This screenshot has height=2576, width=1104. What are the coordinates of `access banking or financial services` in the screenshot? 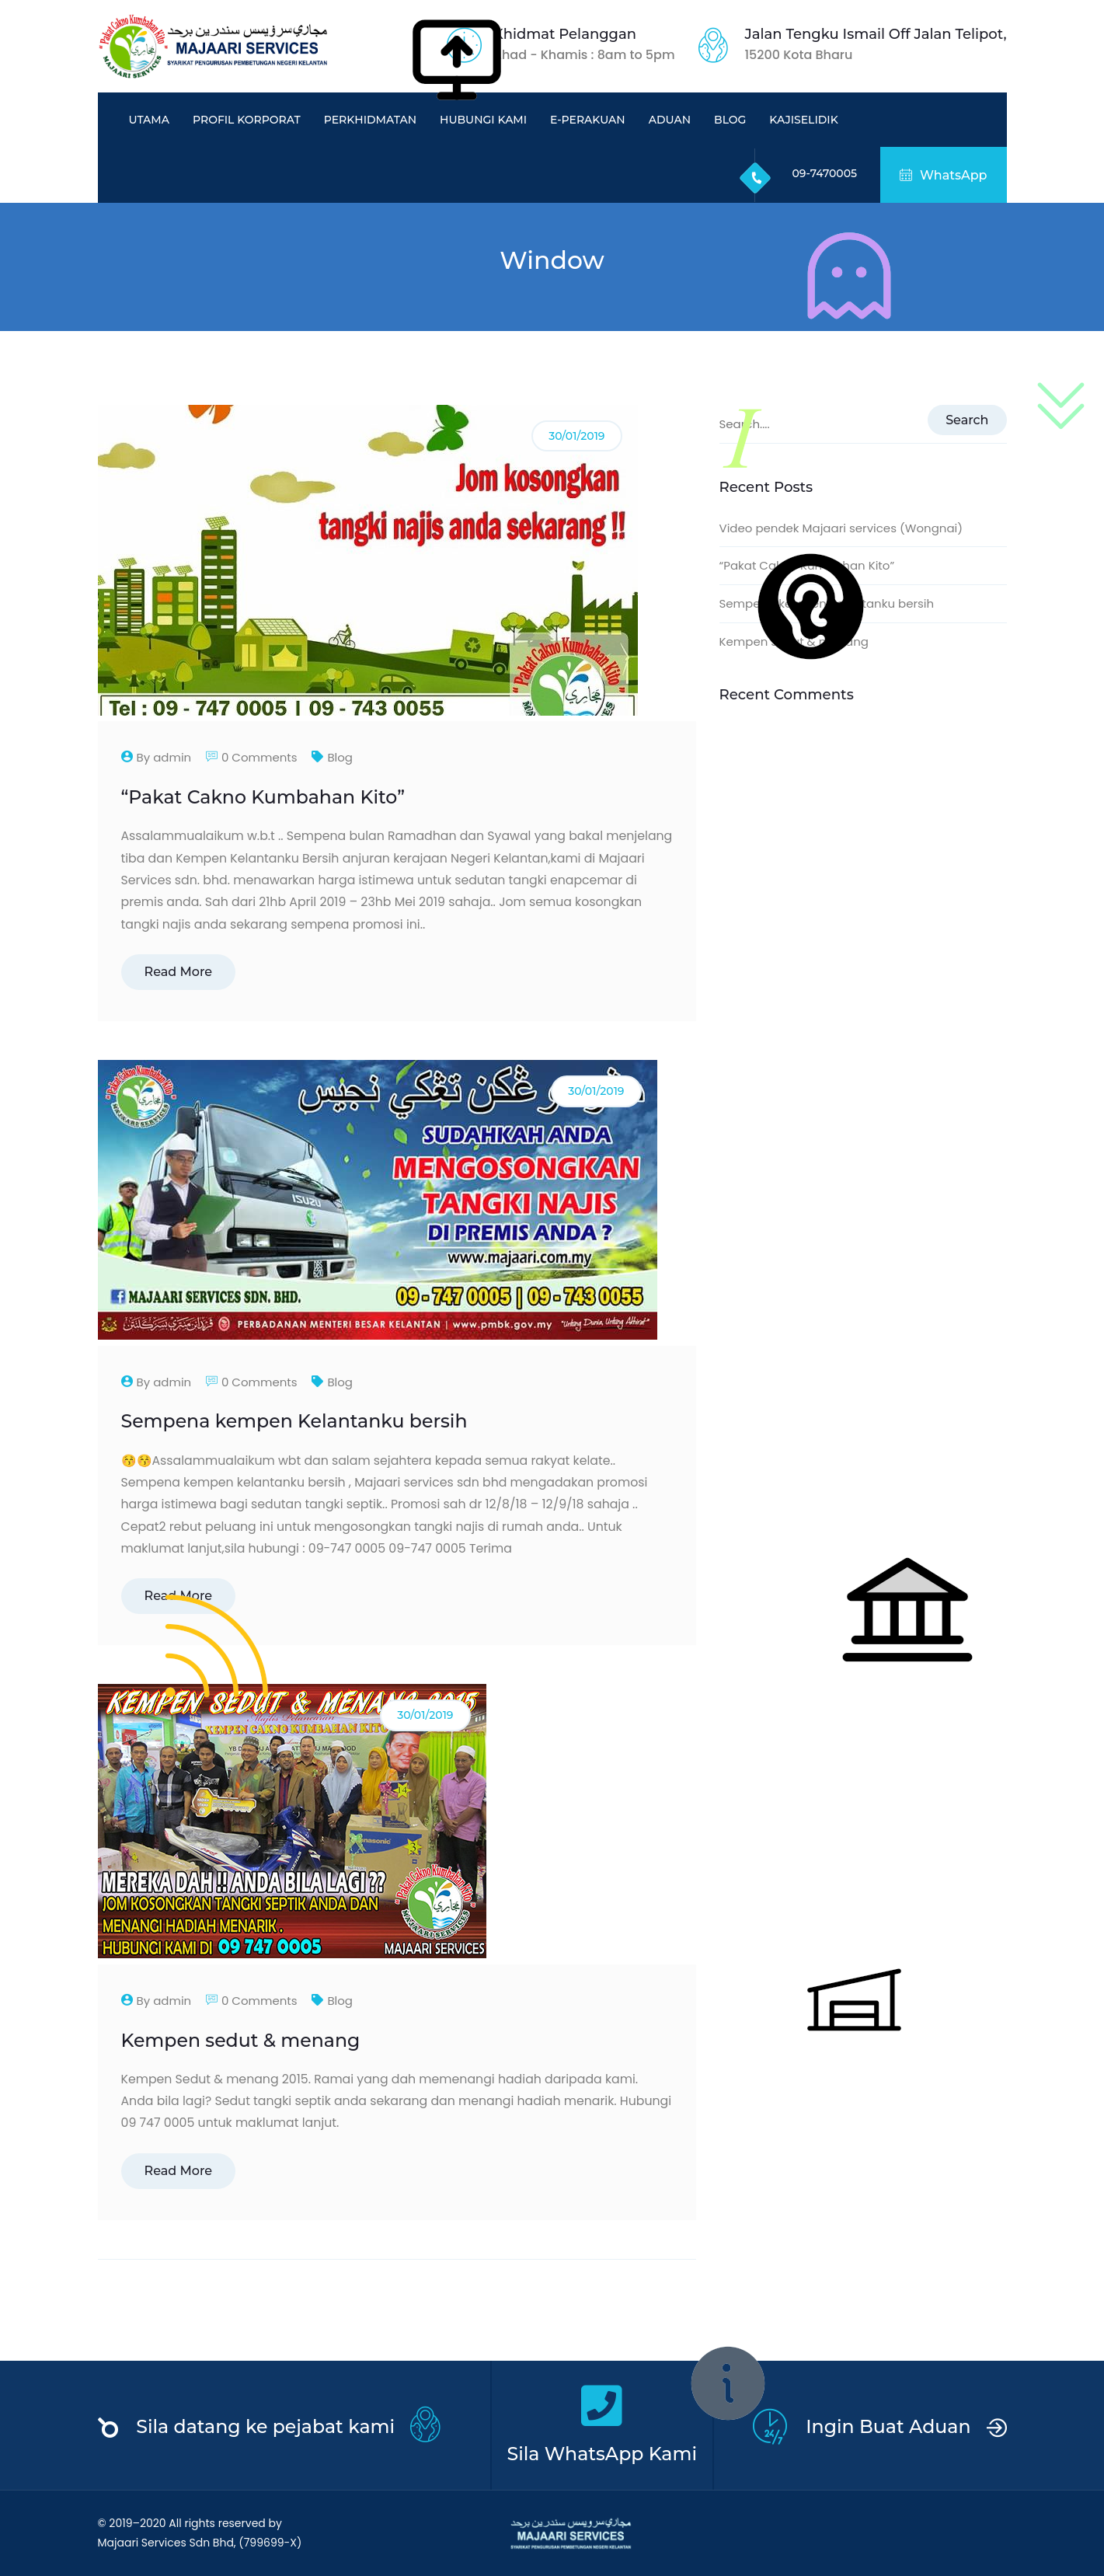 It's located at (907, 1614).